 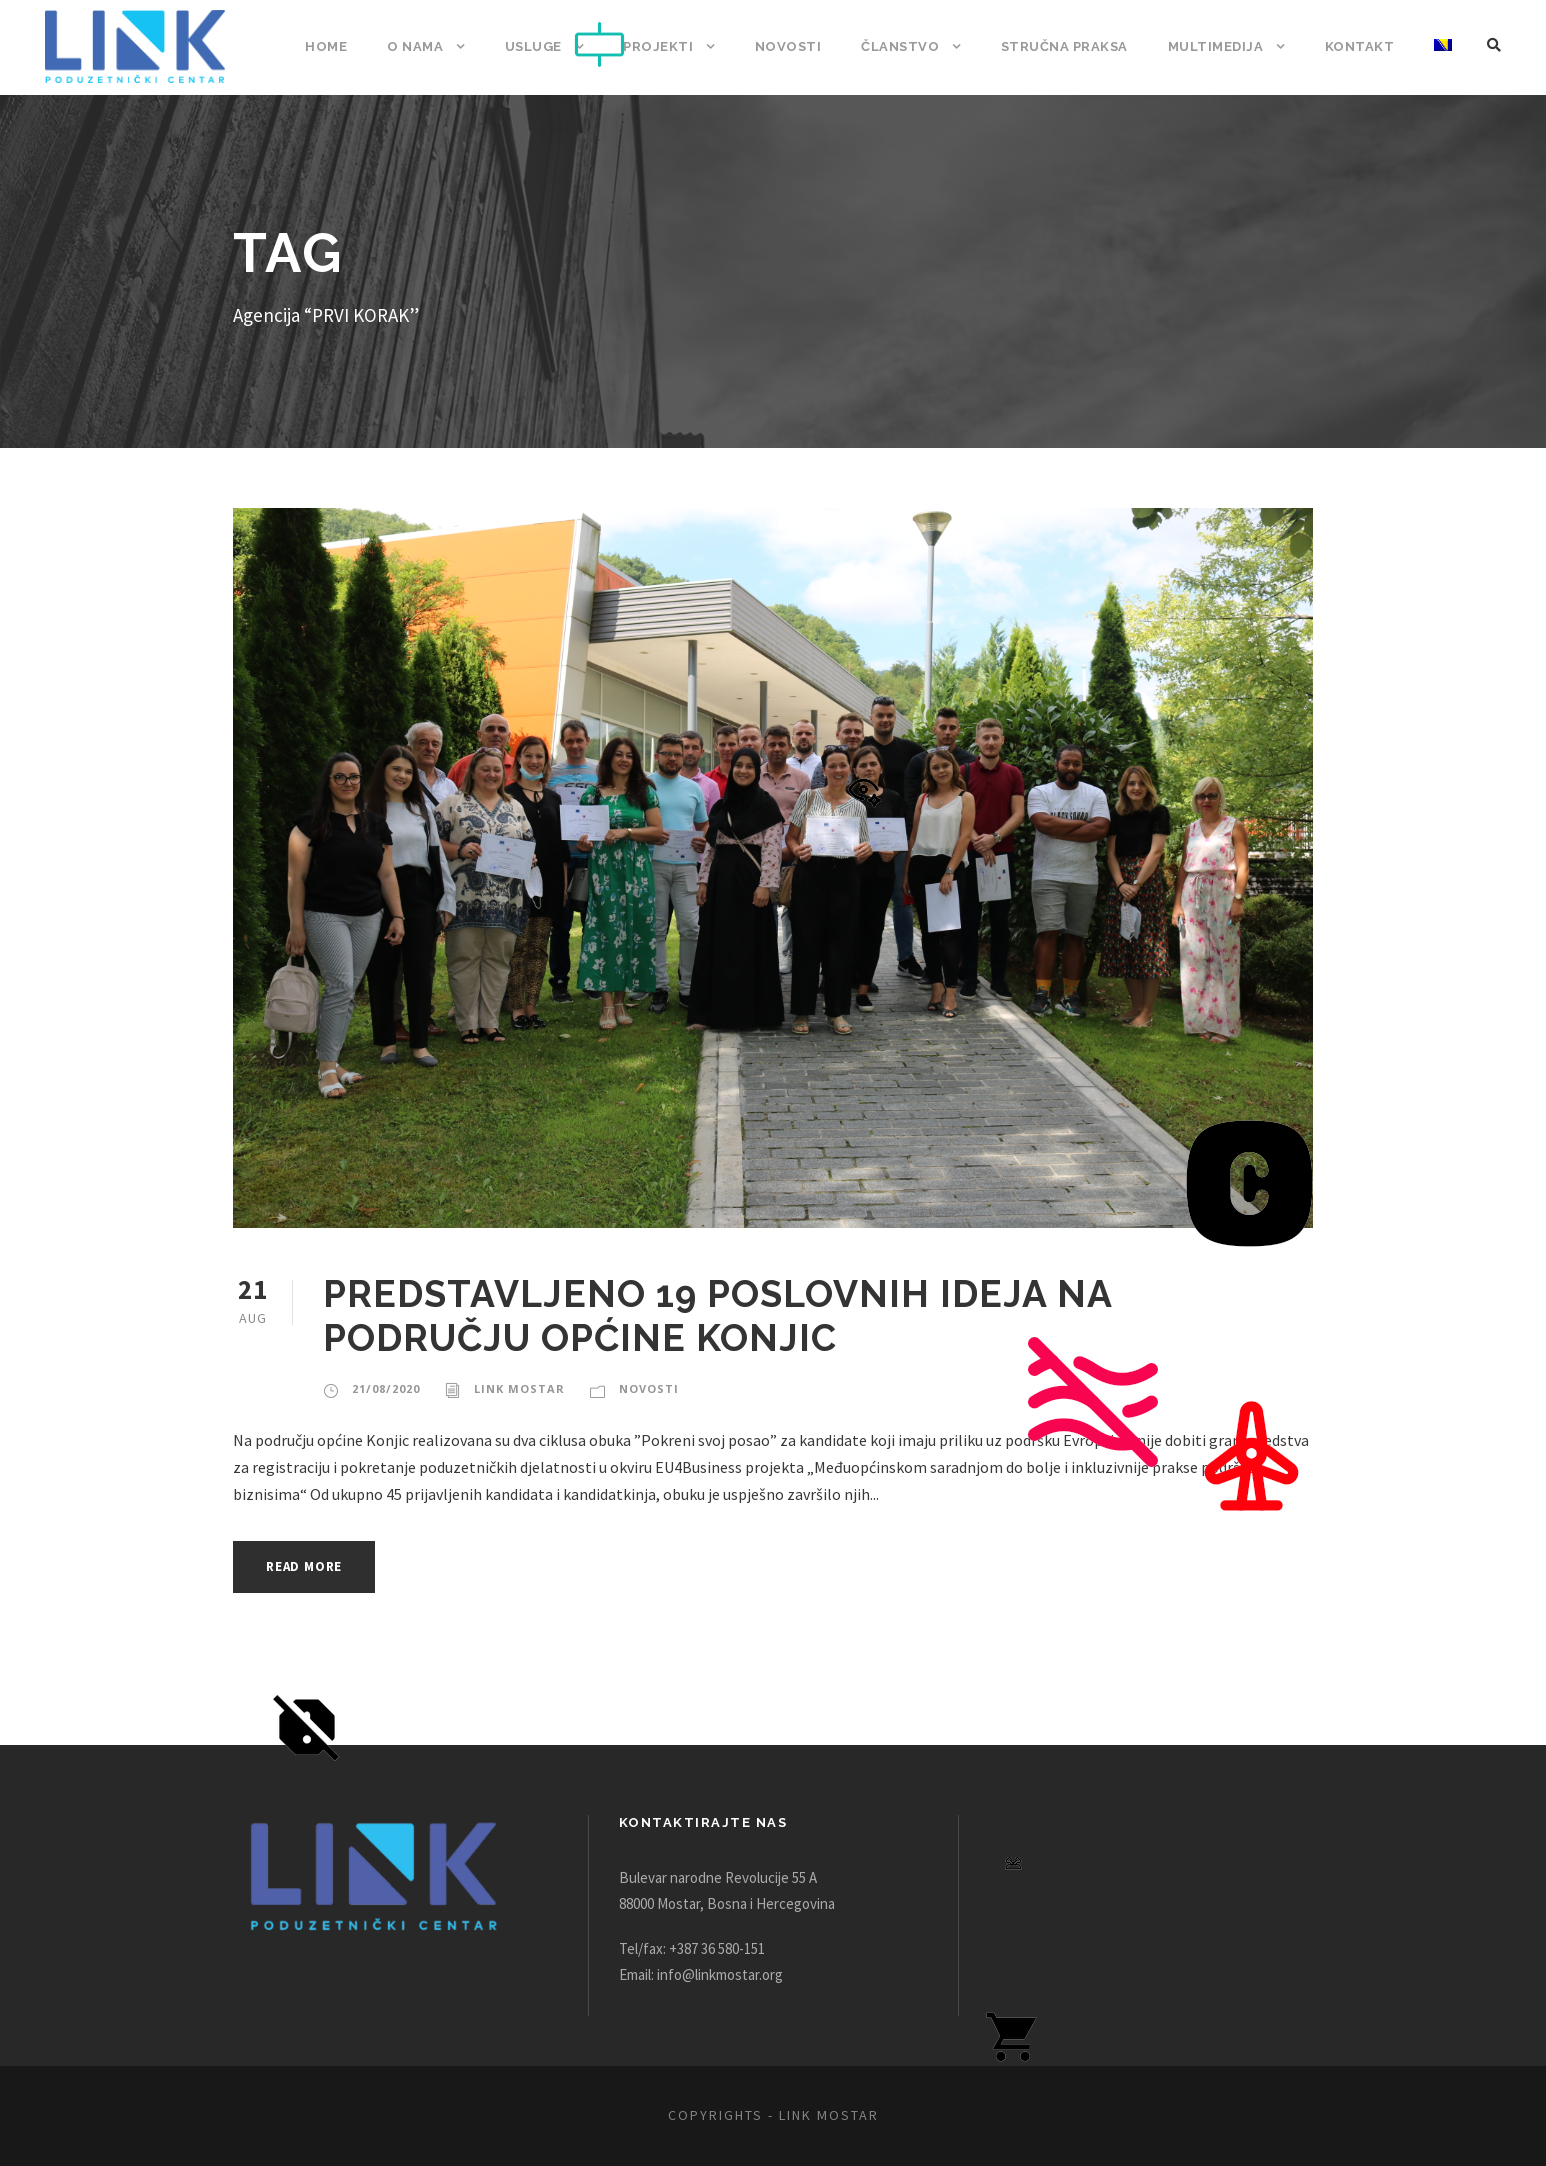 What do you see at coordinates (1249, 1183) in the screenshot?
I see `indicates a copyright symbol or content ownership` at bounding box center [1249, 1183].